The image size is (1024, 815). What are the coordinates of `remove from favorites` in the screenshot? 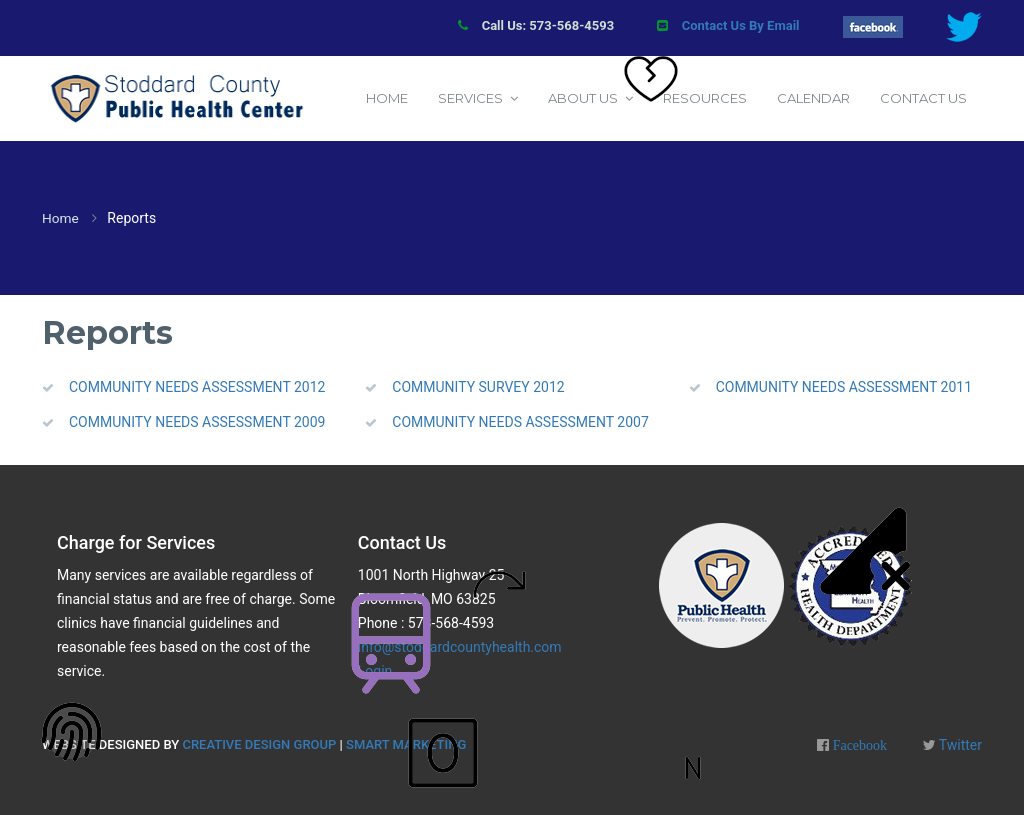 It's located at (651, 77).